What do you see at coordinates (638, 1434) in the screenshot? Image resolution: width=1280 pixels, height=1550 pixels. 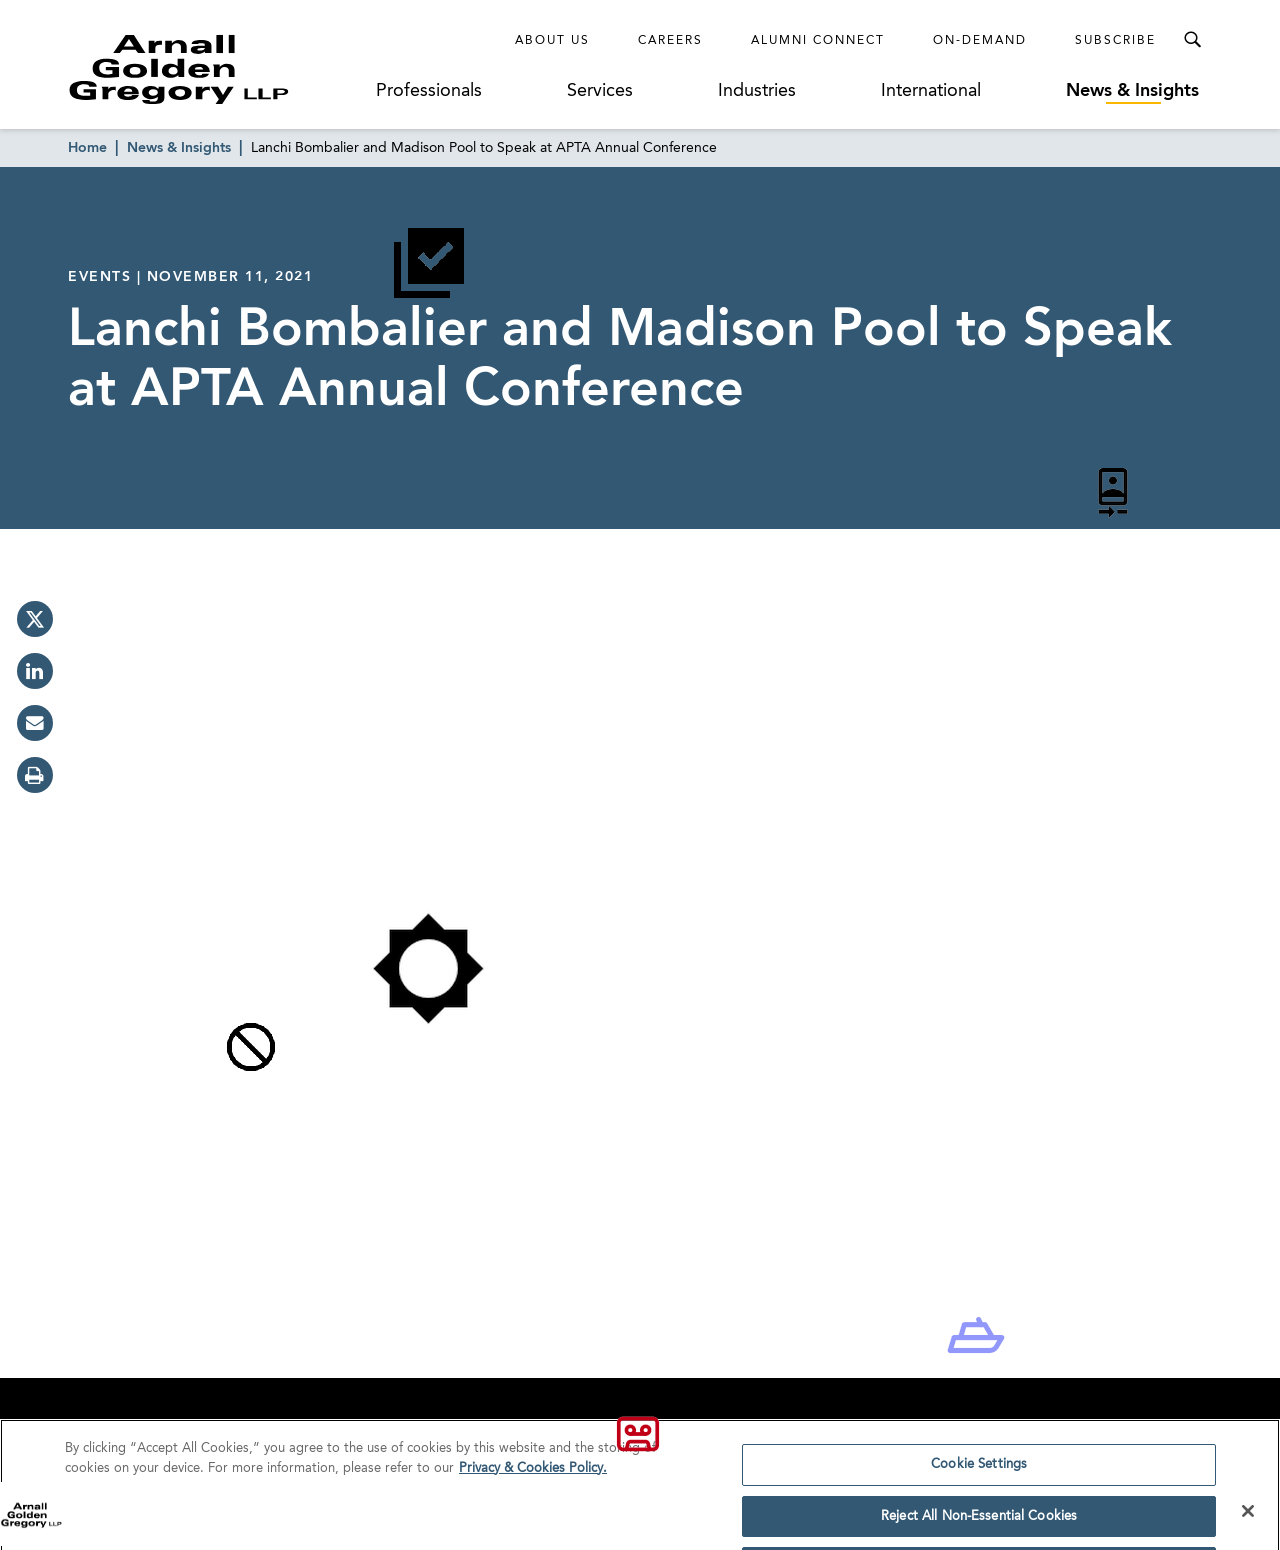 I see `access audio recordings or voice memos` at bounding box center [638, 1434].